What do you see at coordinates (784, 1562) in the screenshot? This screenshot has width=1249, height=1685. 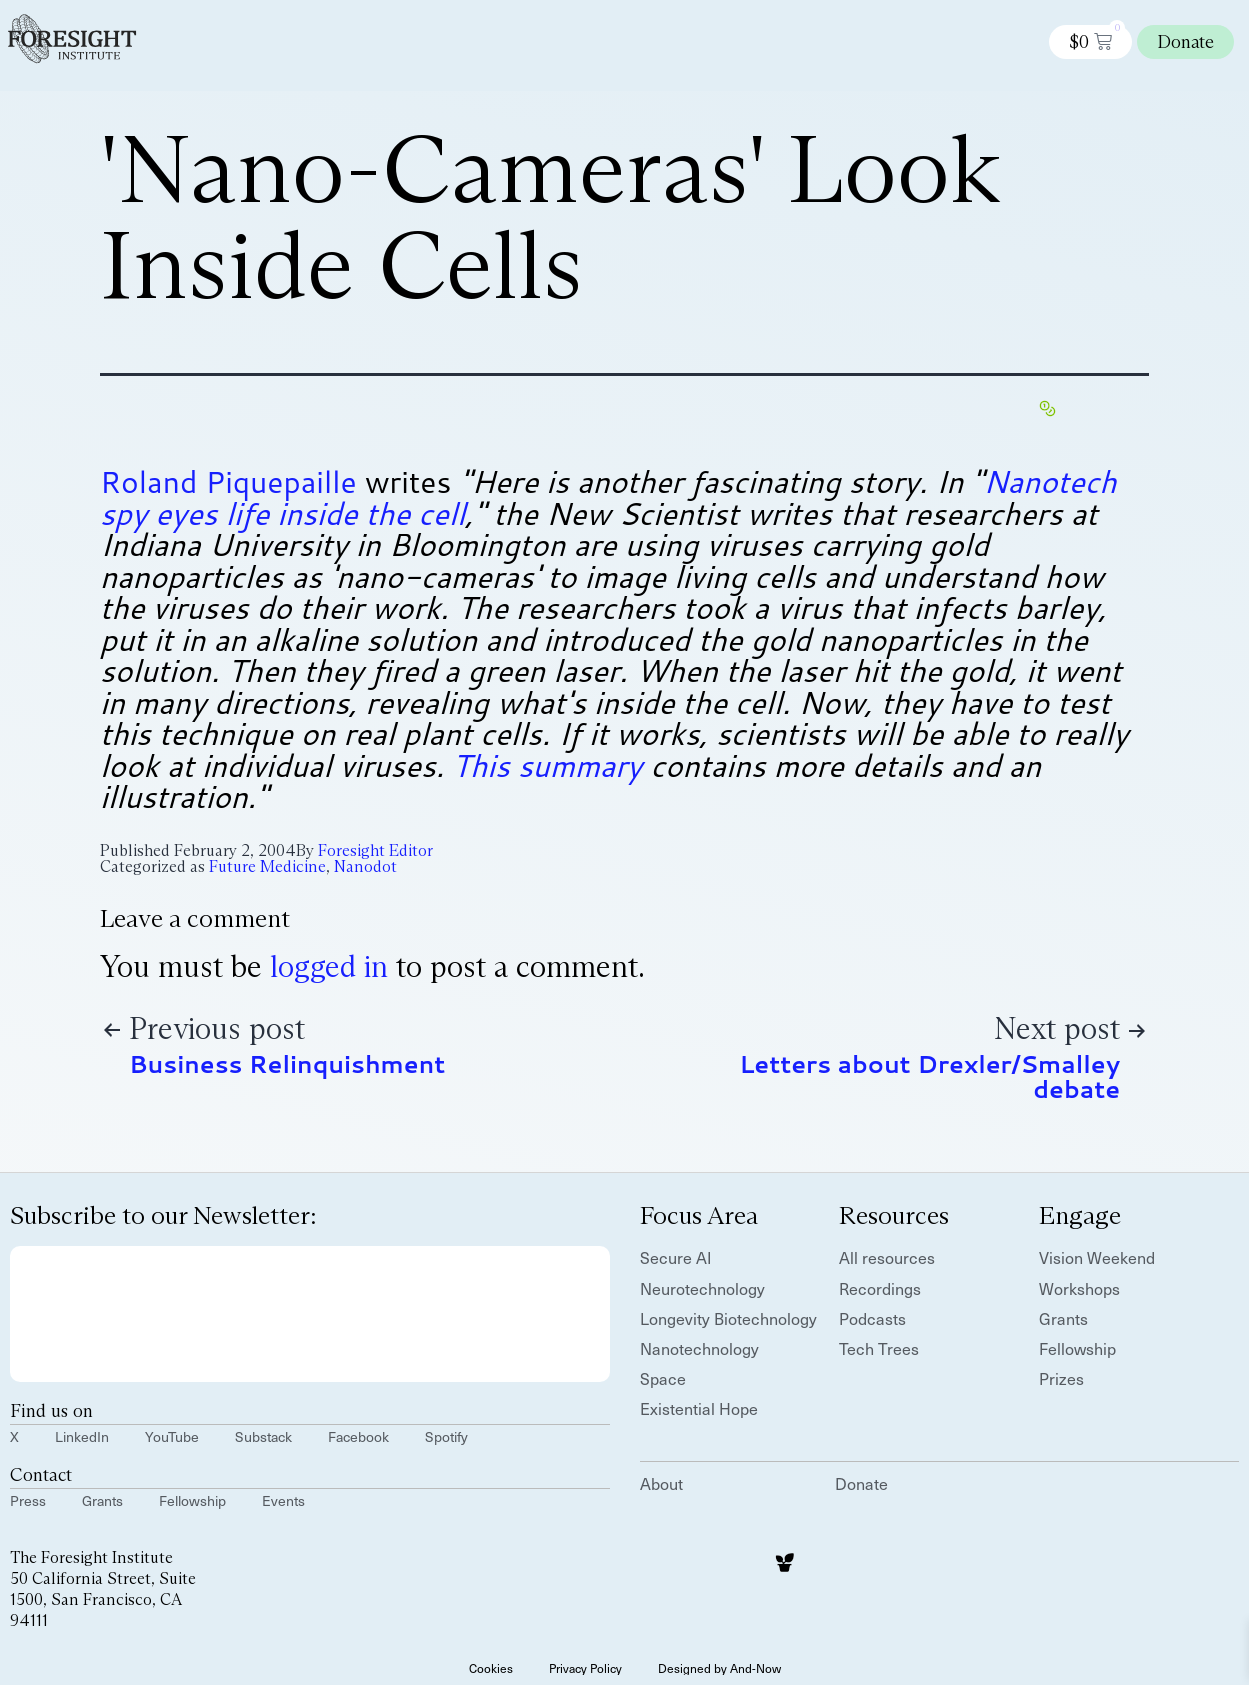 I see `access plant care or gardening features` at bounding box center [784, 1562].